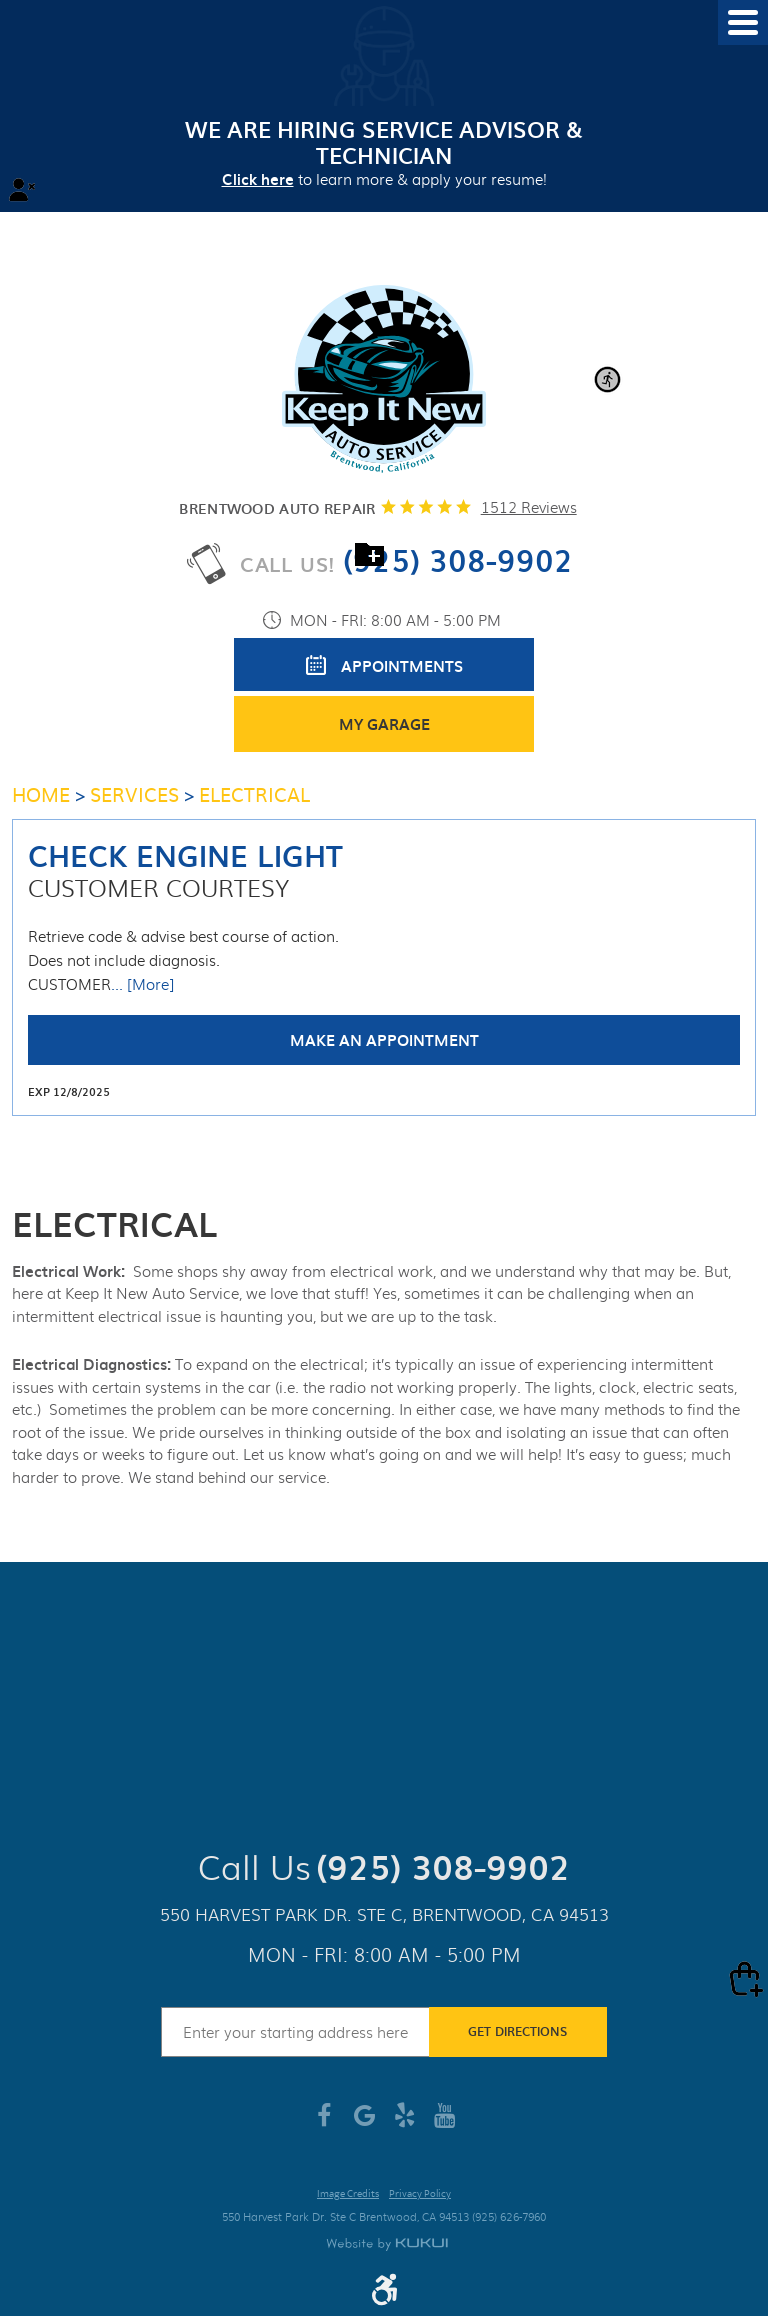  I want to click on access running or jogging routes, so click(607, 379).